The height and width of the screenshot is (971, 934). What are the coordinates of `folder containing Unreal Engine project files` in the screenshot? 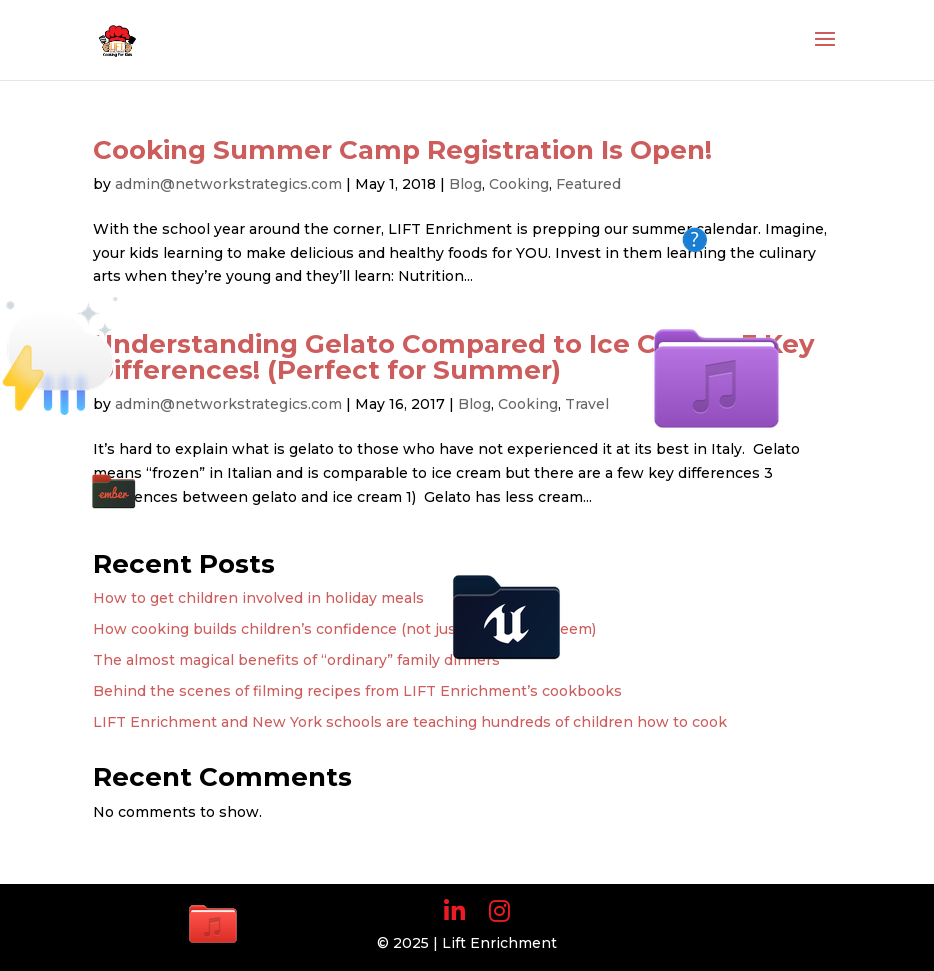 It's located at (506, 620).